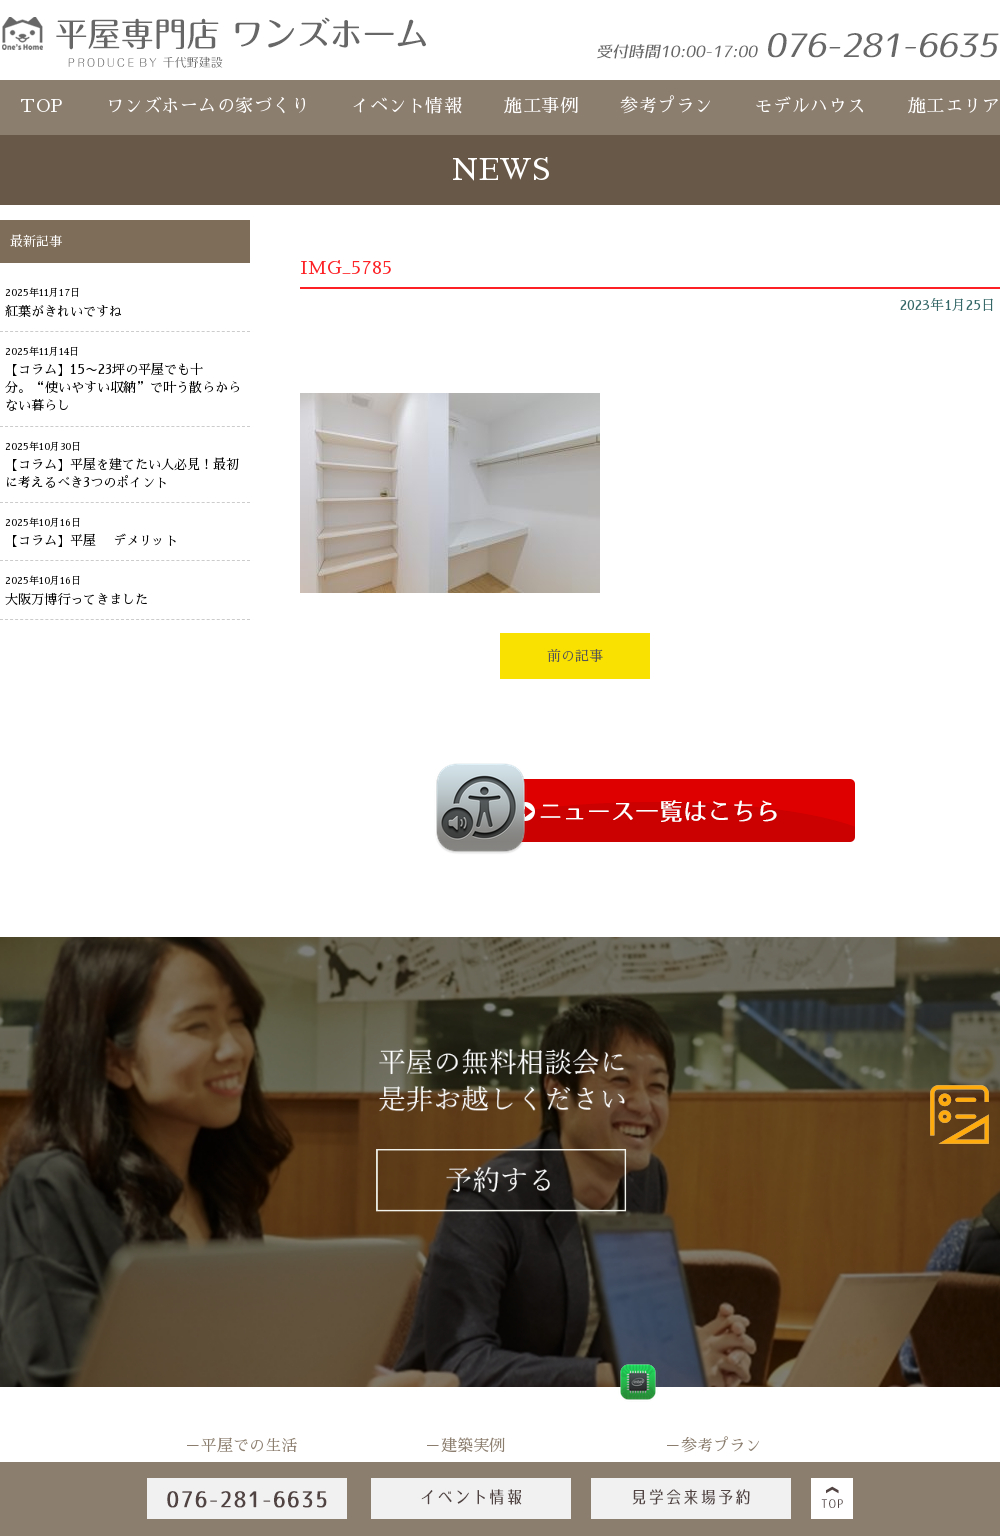 Image resolution: width=1000 pixels, height=1536 pixels. I want to click on open GNOME Glade interface designer, so click(959, 1114).